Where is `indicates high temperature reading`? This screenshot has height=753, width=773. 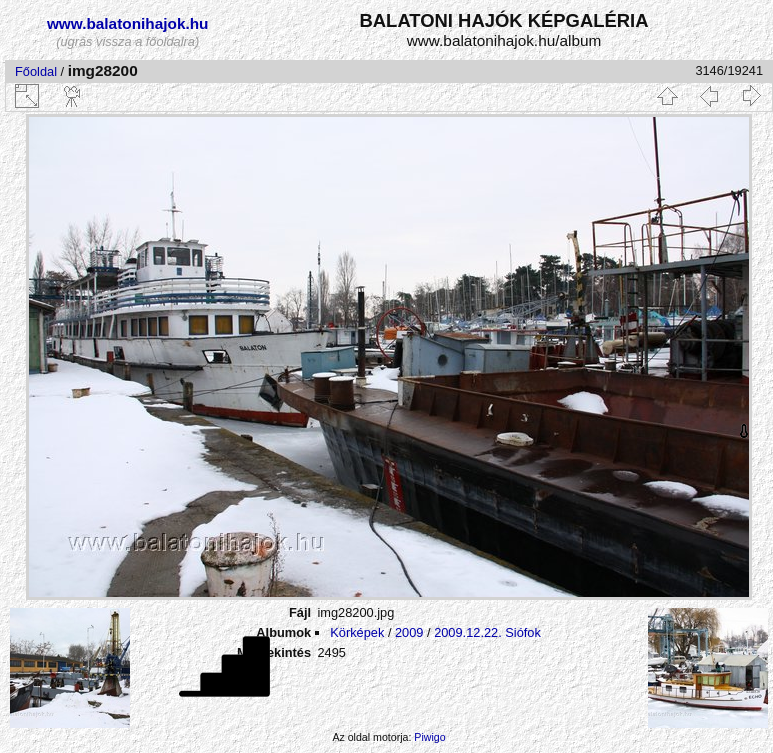 indicates high temperature reading is located at coordinates (744, 431).